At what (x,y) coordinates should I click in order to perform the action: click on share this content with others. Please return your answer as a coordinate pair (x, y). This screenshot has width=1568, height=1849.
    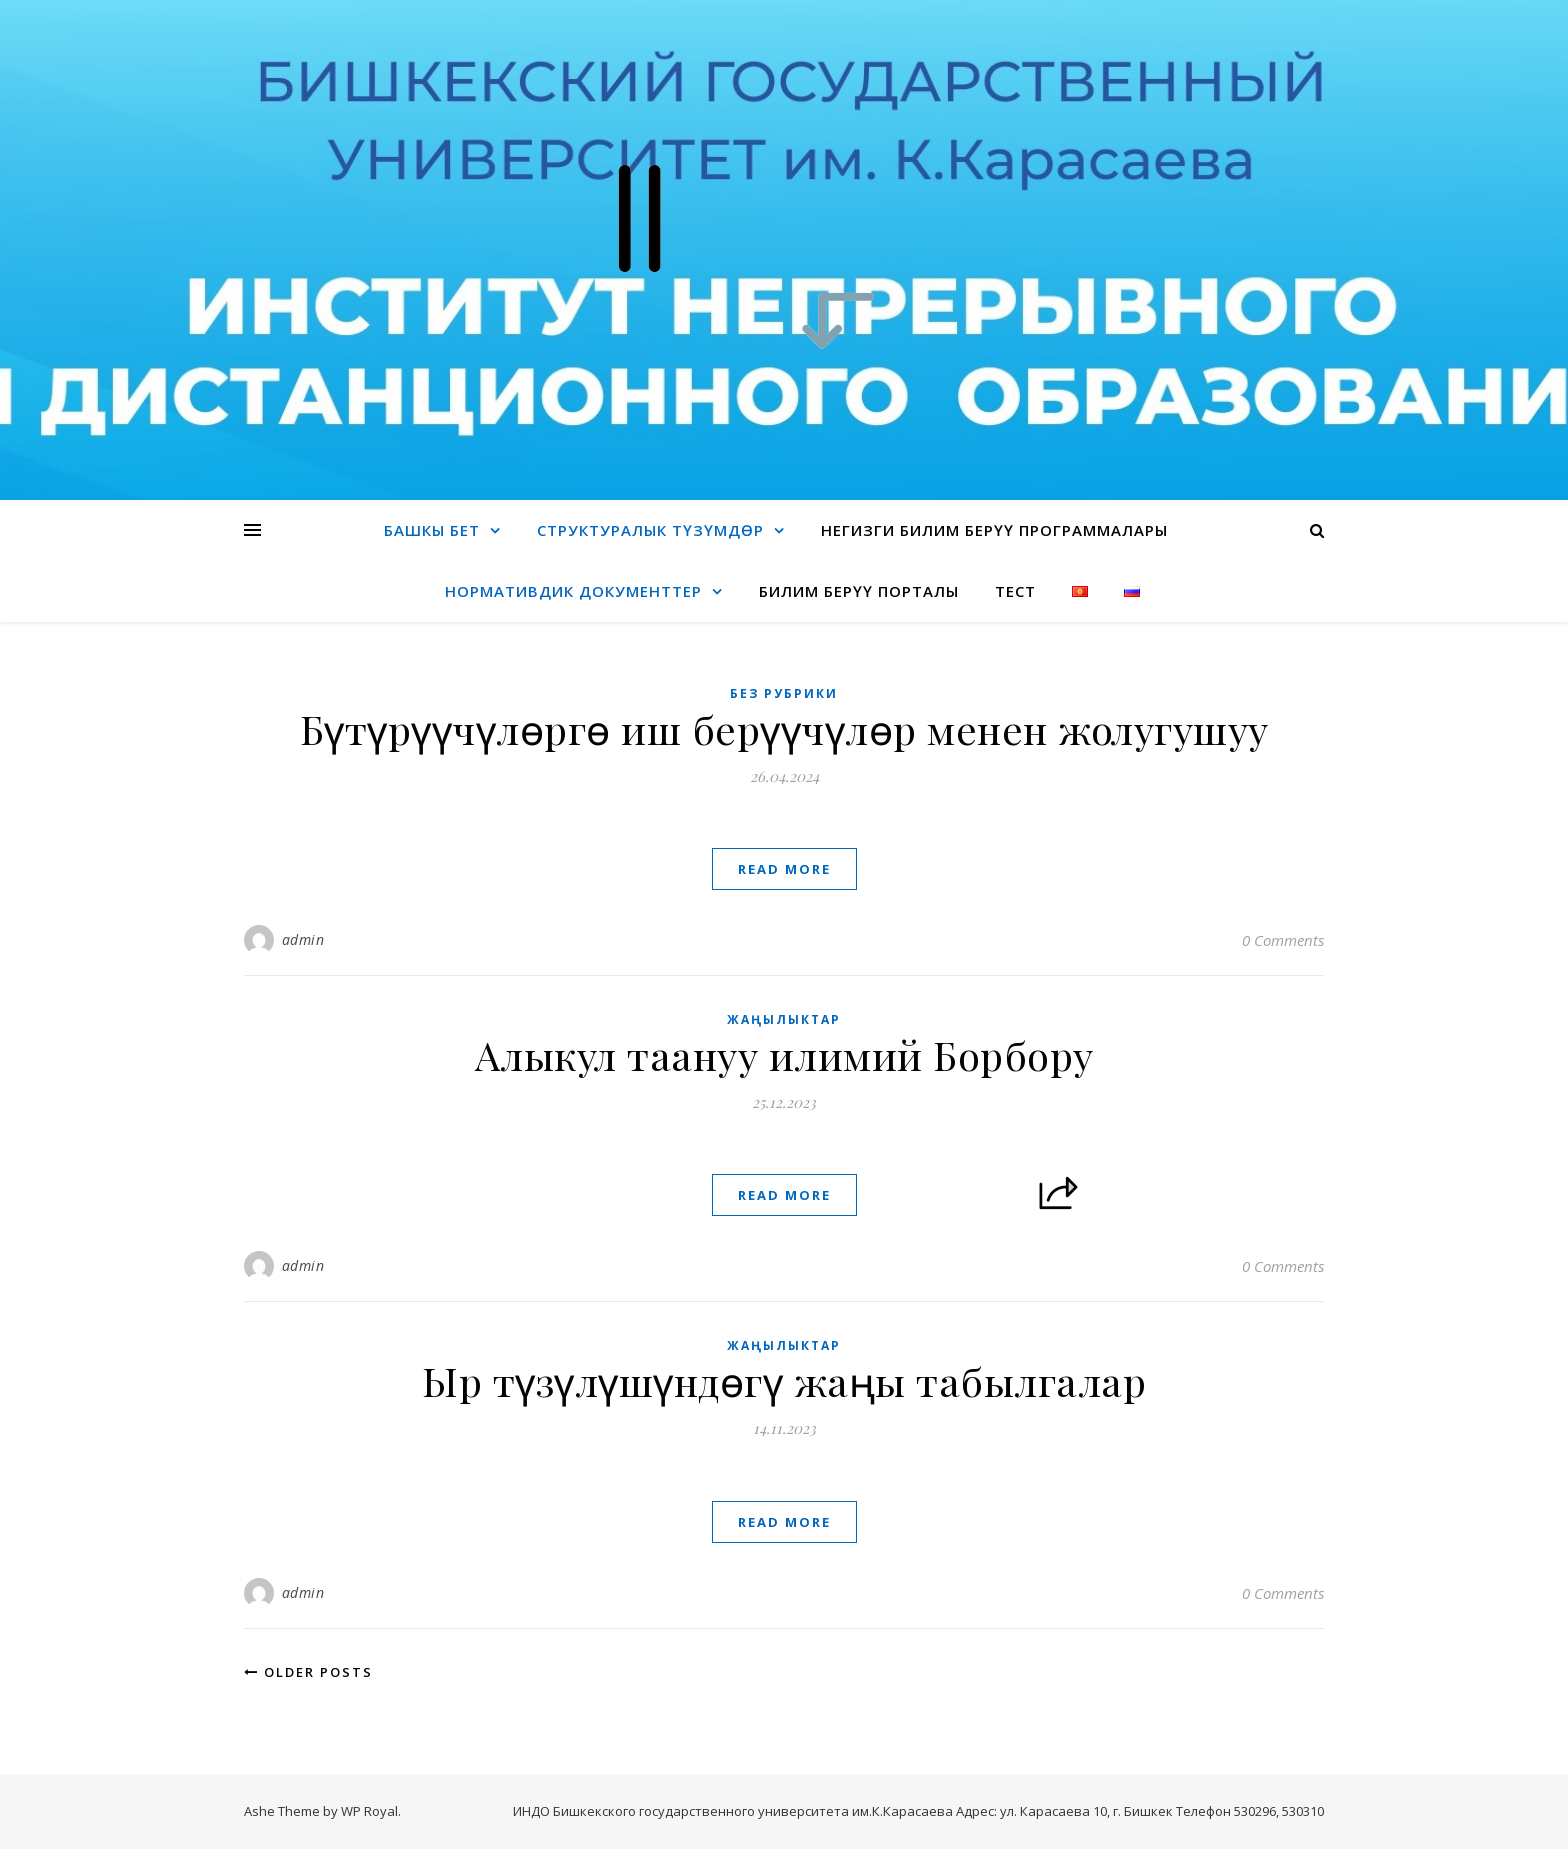
    Looking at the image, I should click on (1058, 1191).